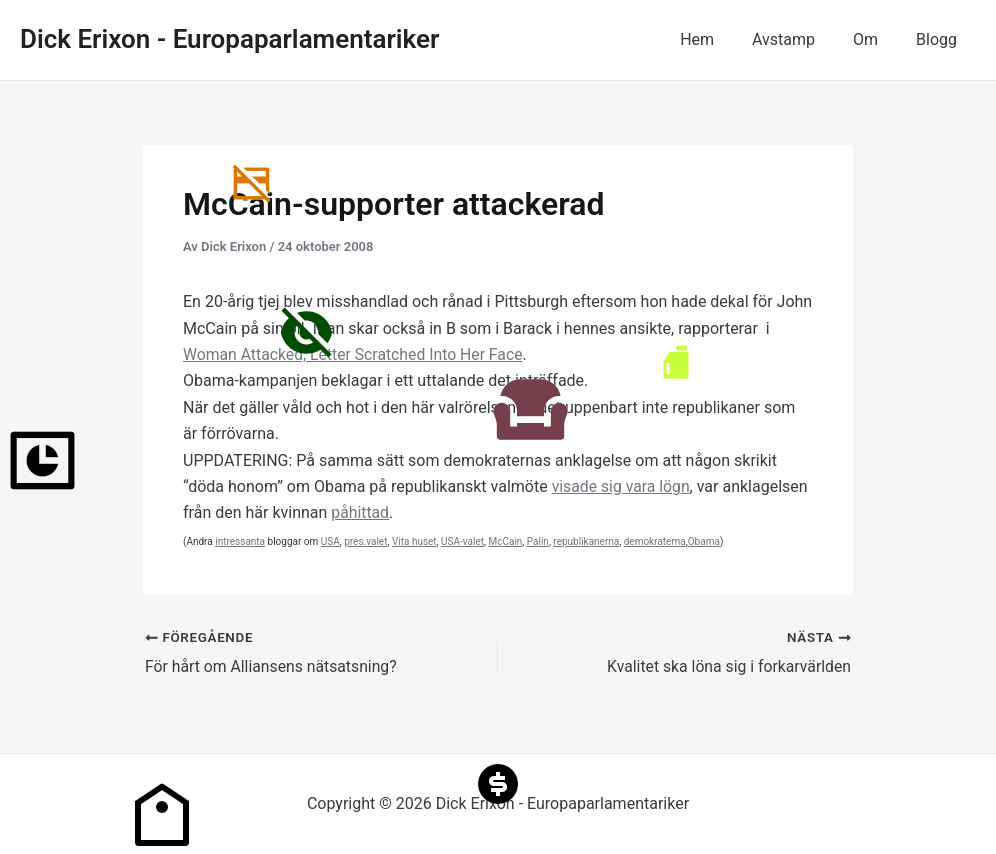 The image size is (996, 854). I want to click on hide password or sensitive content, so click(306, 332).